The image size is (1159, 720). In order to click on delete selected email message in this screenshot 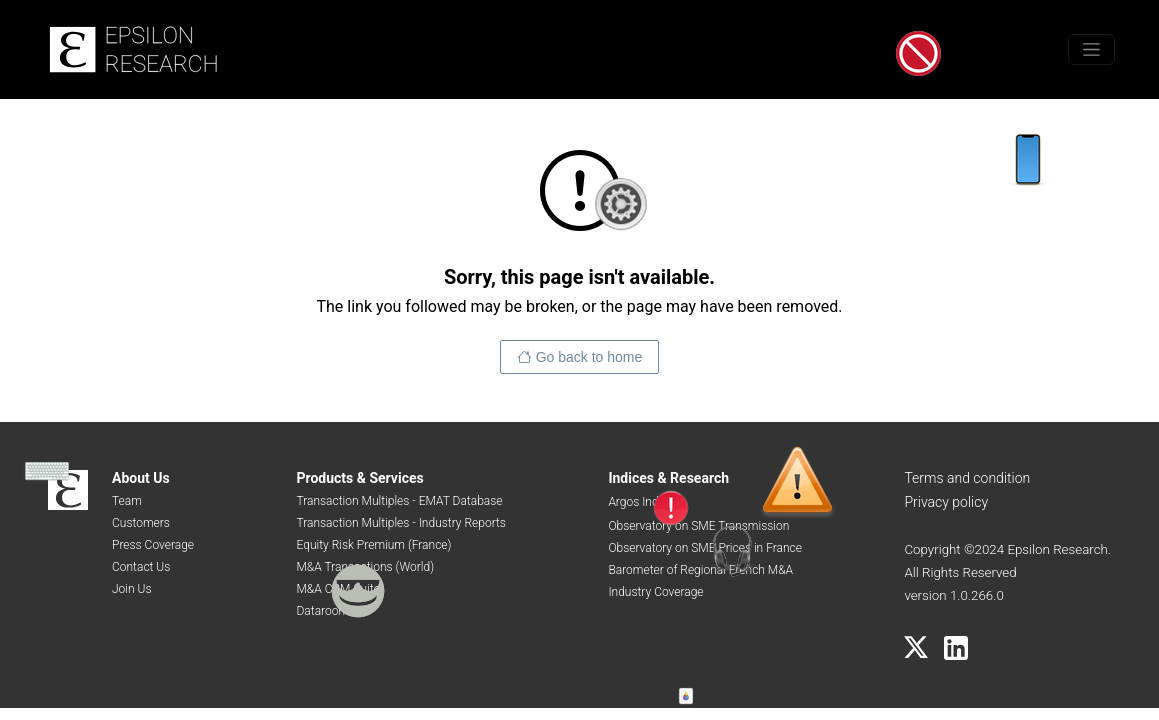, I will do `click(918, 53)`.